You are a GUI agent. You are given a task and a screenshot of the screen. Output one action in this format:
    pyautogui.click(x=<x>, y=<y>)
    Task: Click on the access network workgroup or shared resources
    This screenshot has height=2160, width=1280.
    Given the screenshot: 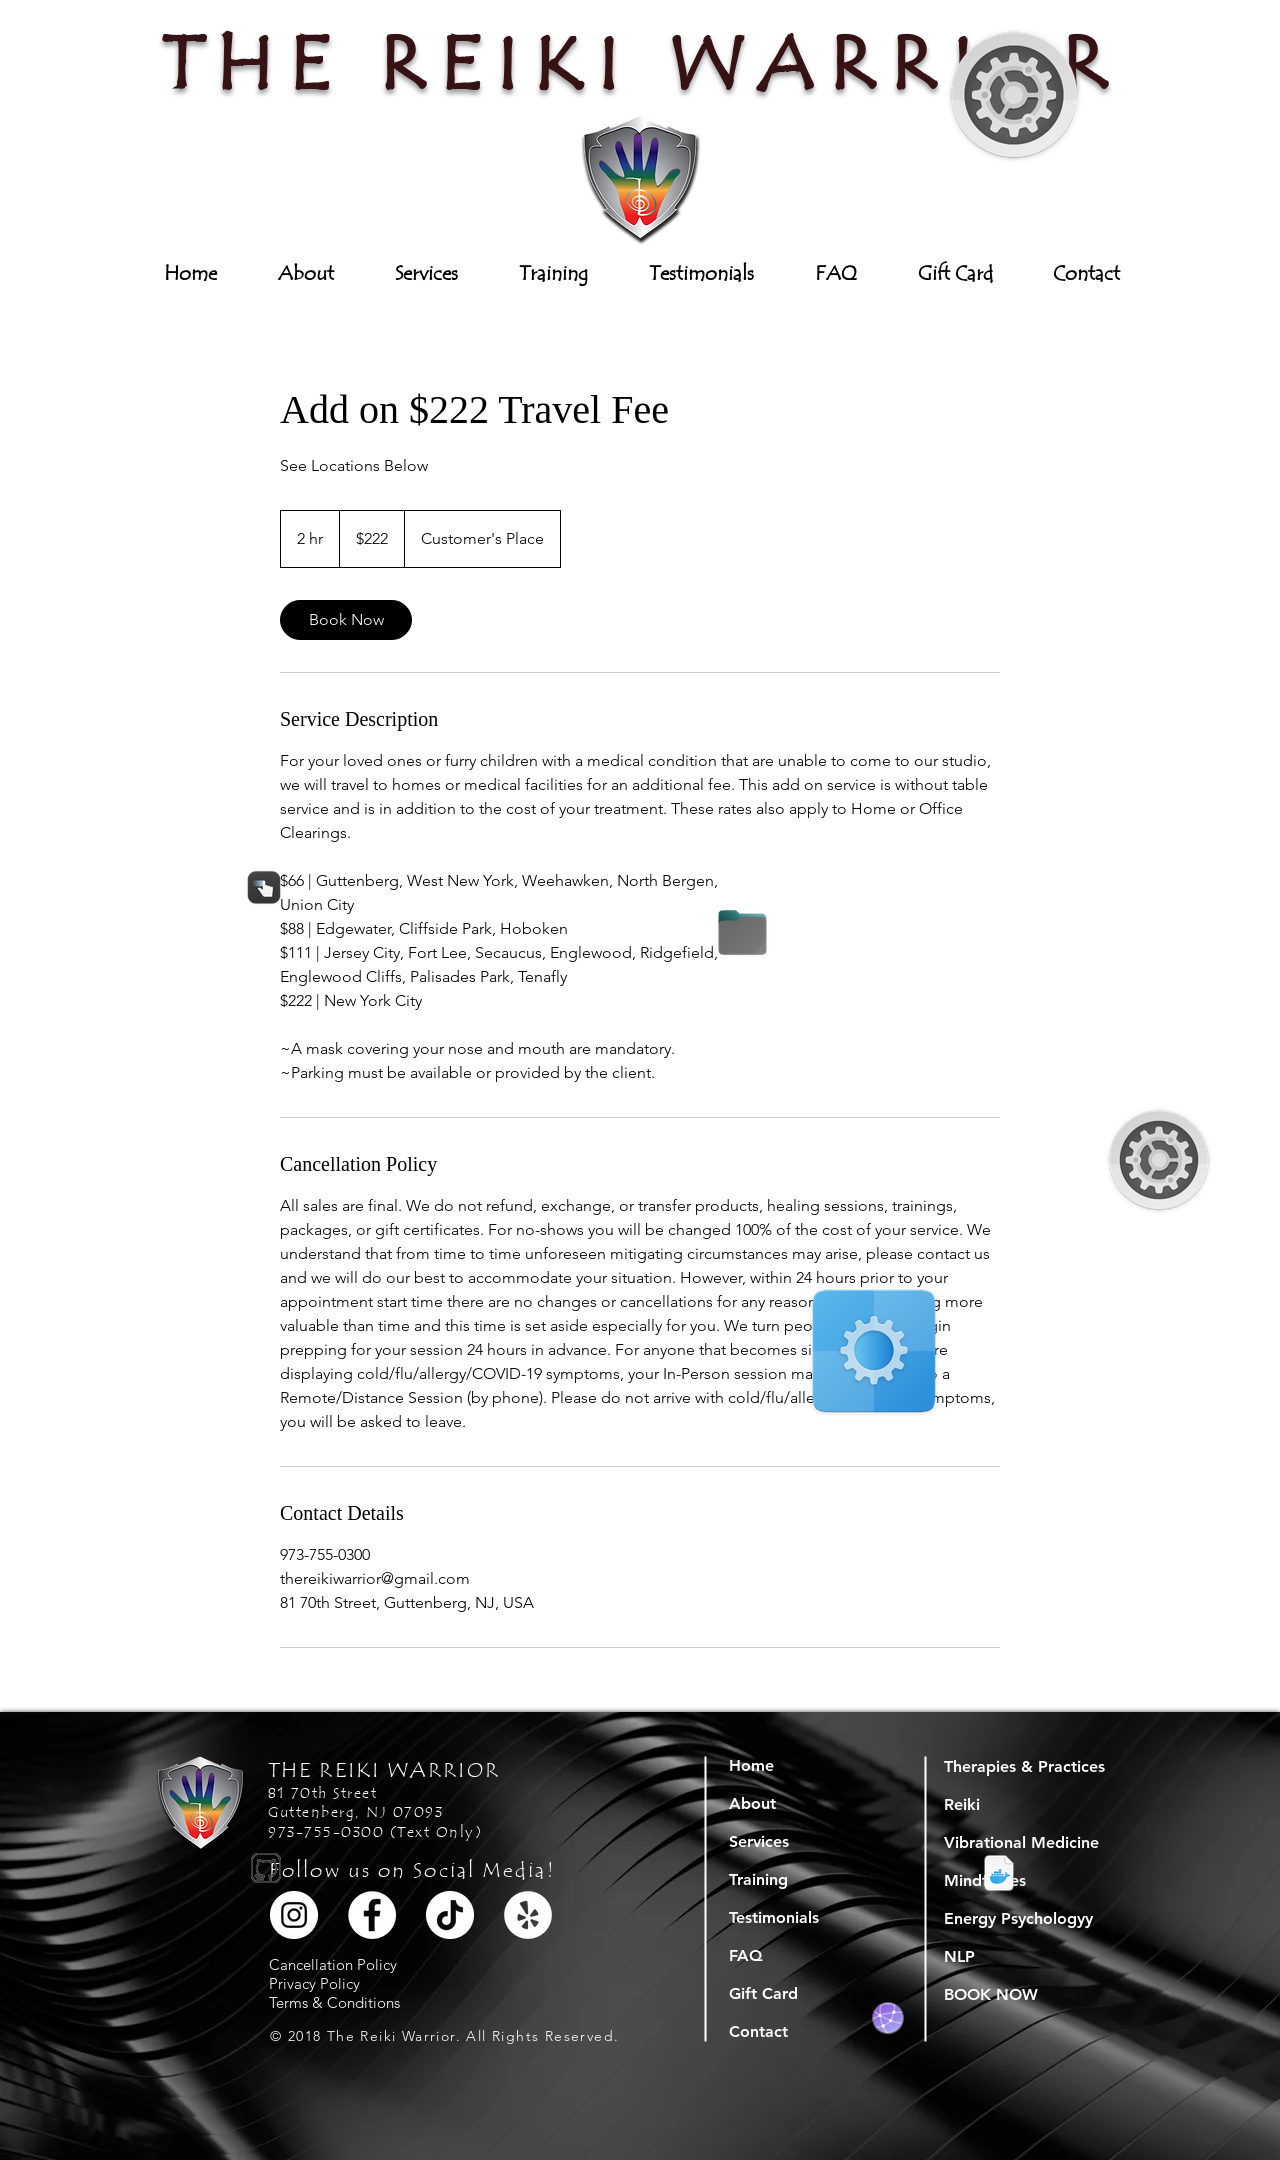 What is the action you would take?
    pyautogui.click(x=888, y=2018)
    